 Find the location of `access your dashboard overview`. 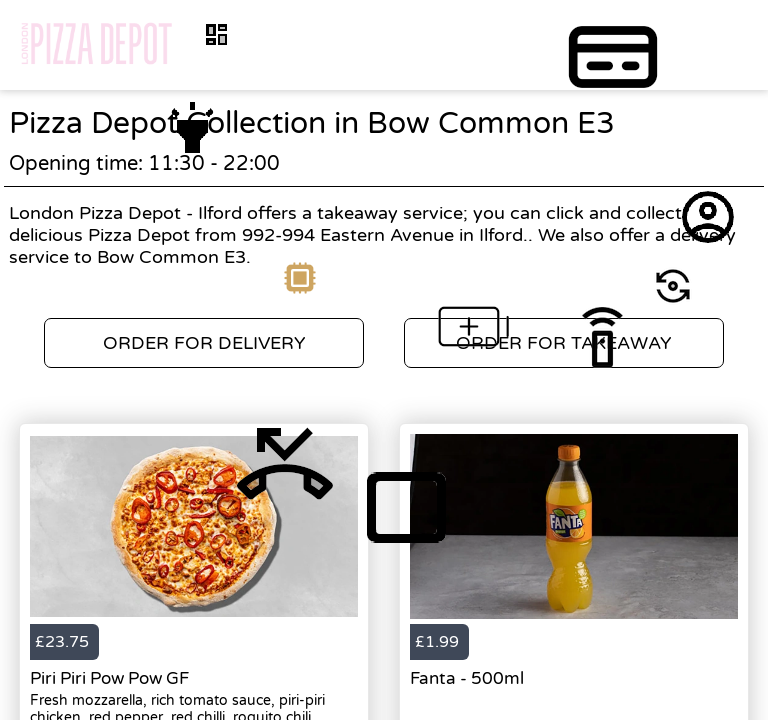

access your dashboard overview is located at coordinates (217, 35).